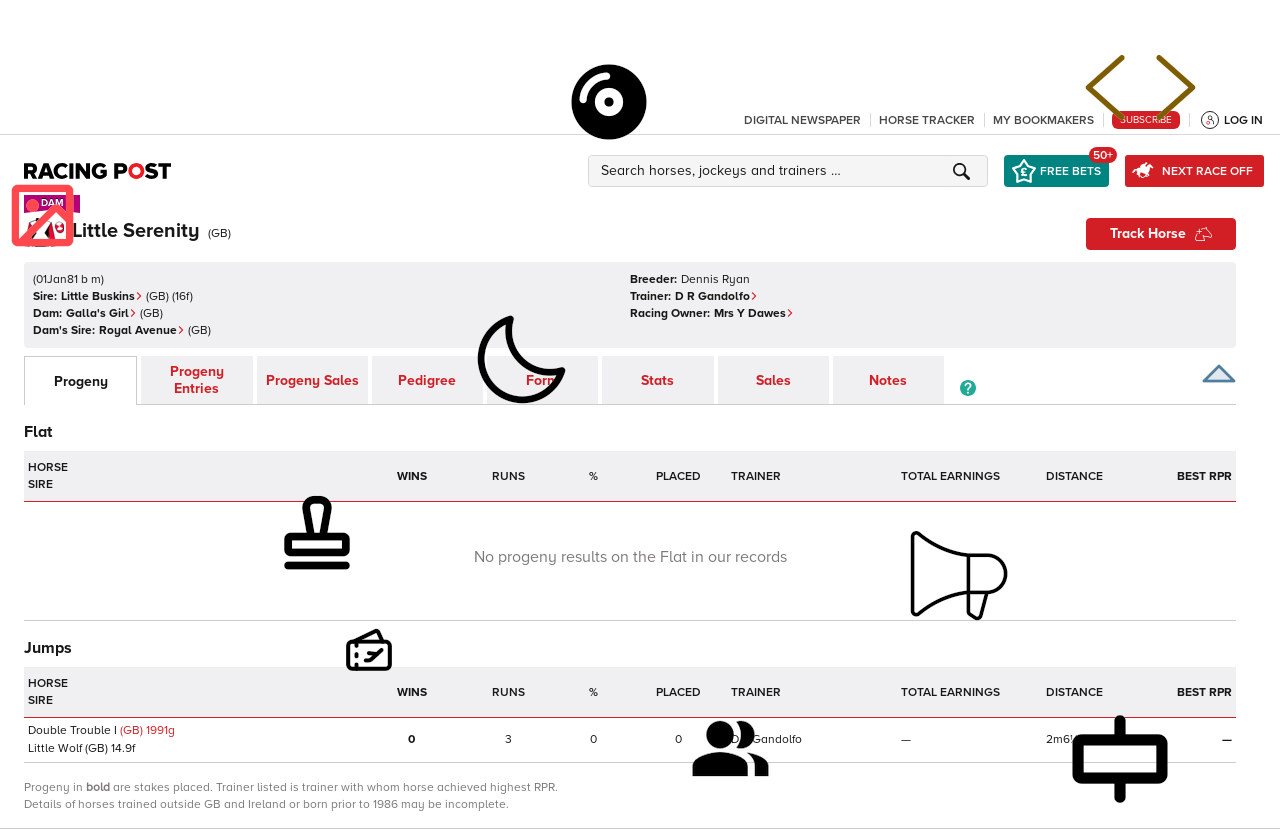  I want to click on view or browse images, so click(42, 215).